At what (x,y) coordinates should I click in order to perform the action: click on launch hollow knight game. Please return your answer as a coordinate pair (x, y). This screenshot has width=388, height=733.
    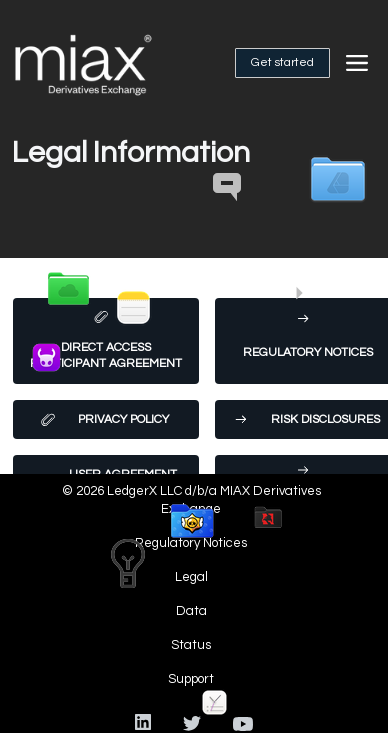
    Looking at the image, I should click on (46, 357).